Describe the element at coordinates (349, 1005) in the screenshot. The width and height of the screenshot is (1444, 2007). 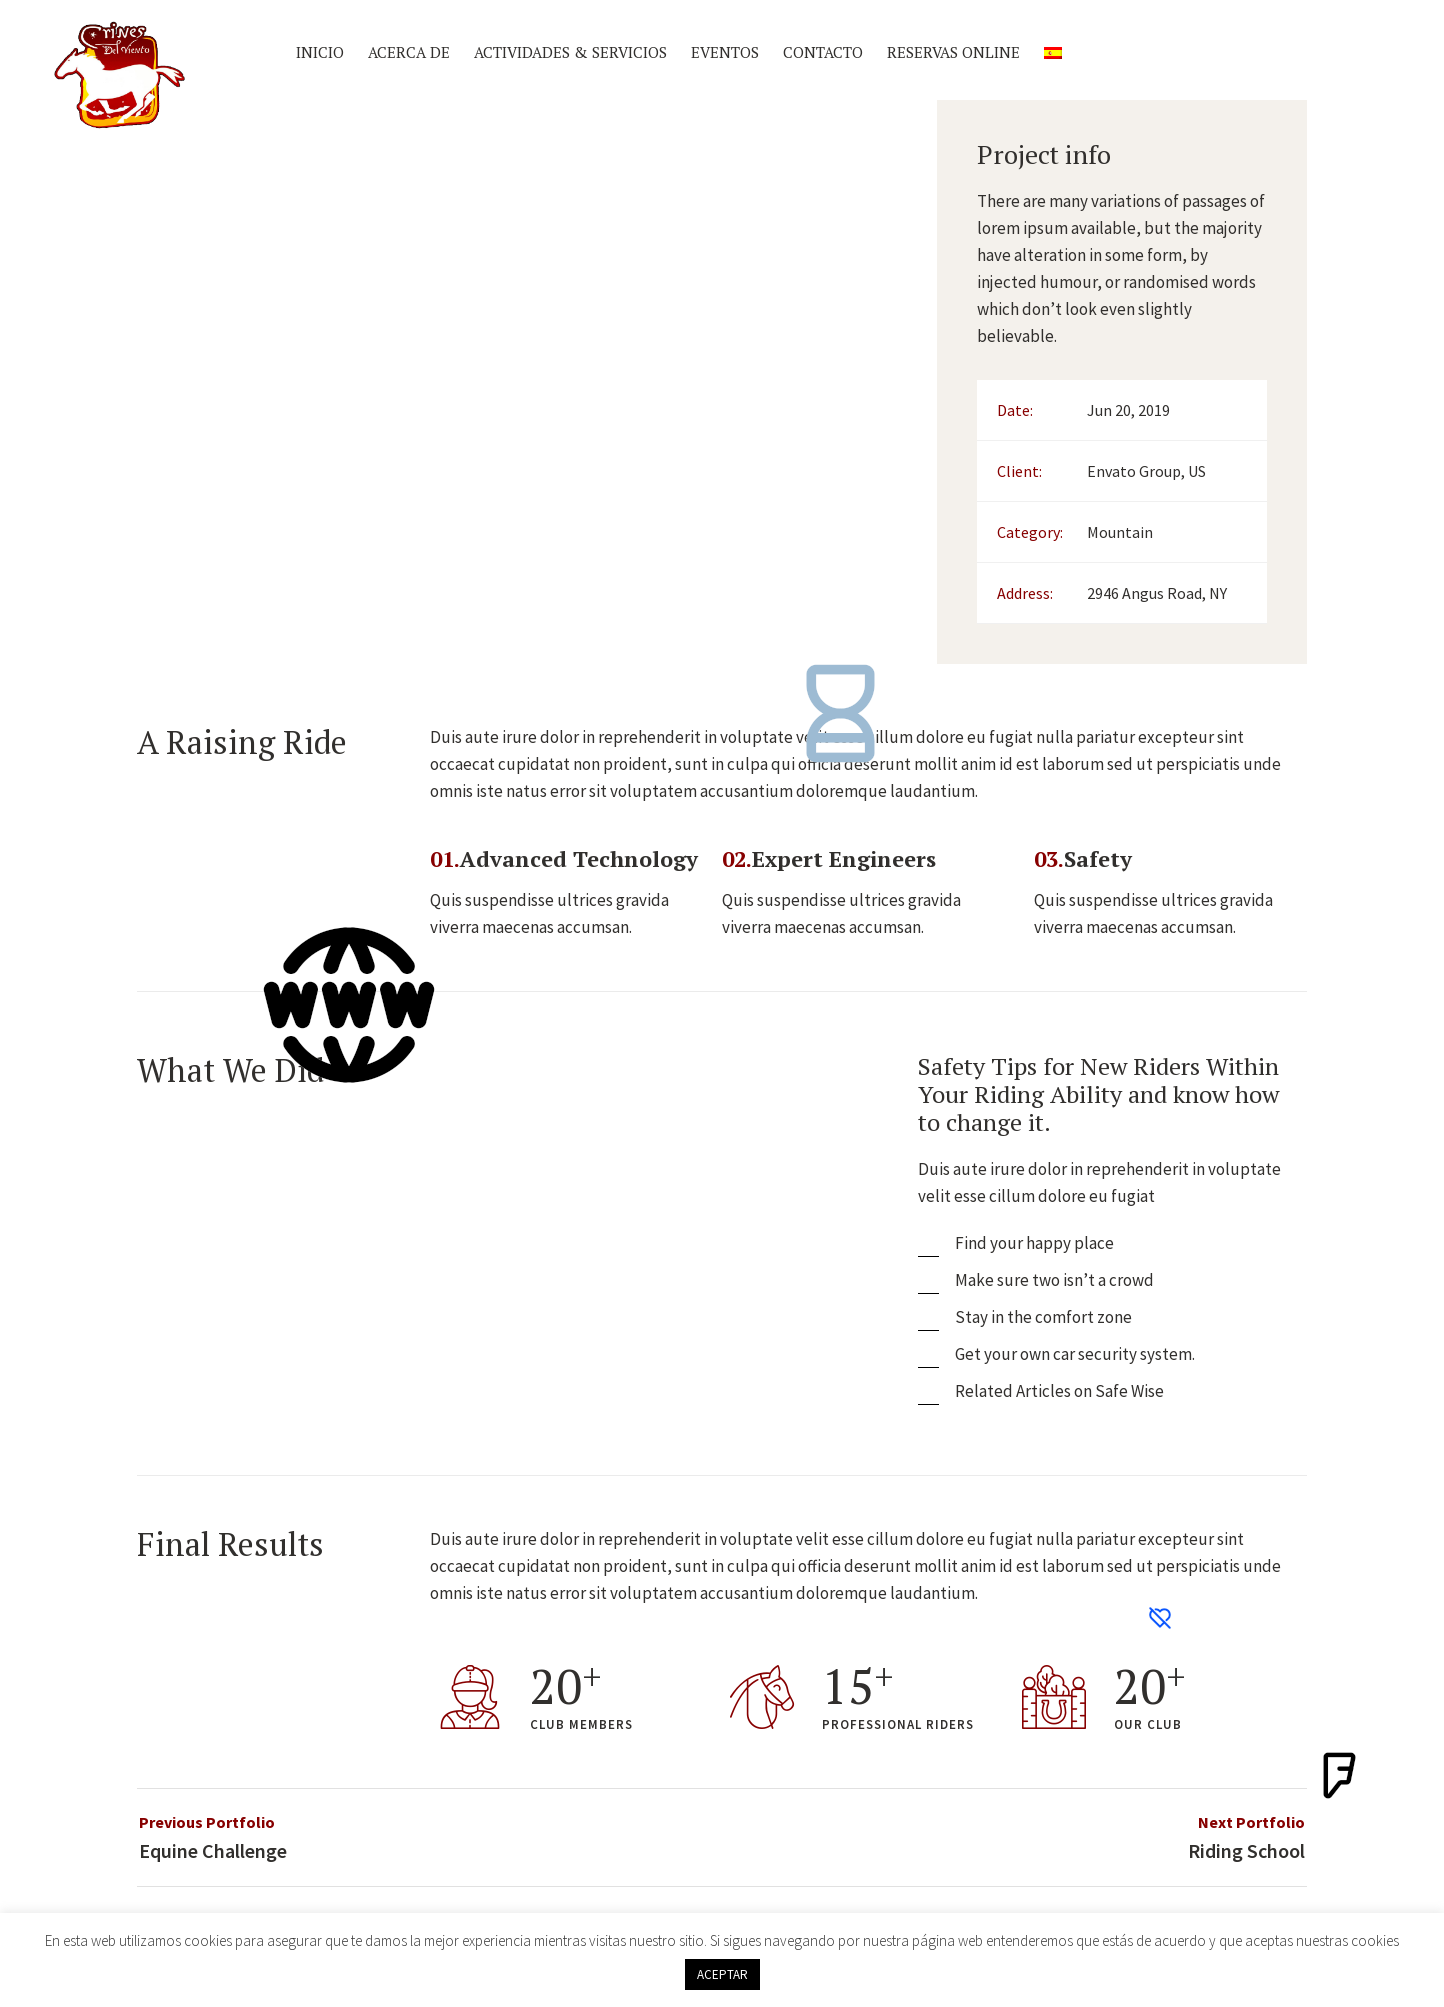
I see `open website or browse the web` at that location.